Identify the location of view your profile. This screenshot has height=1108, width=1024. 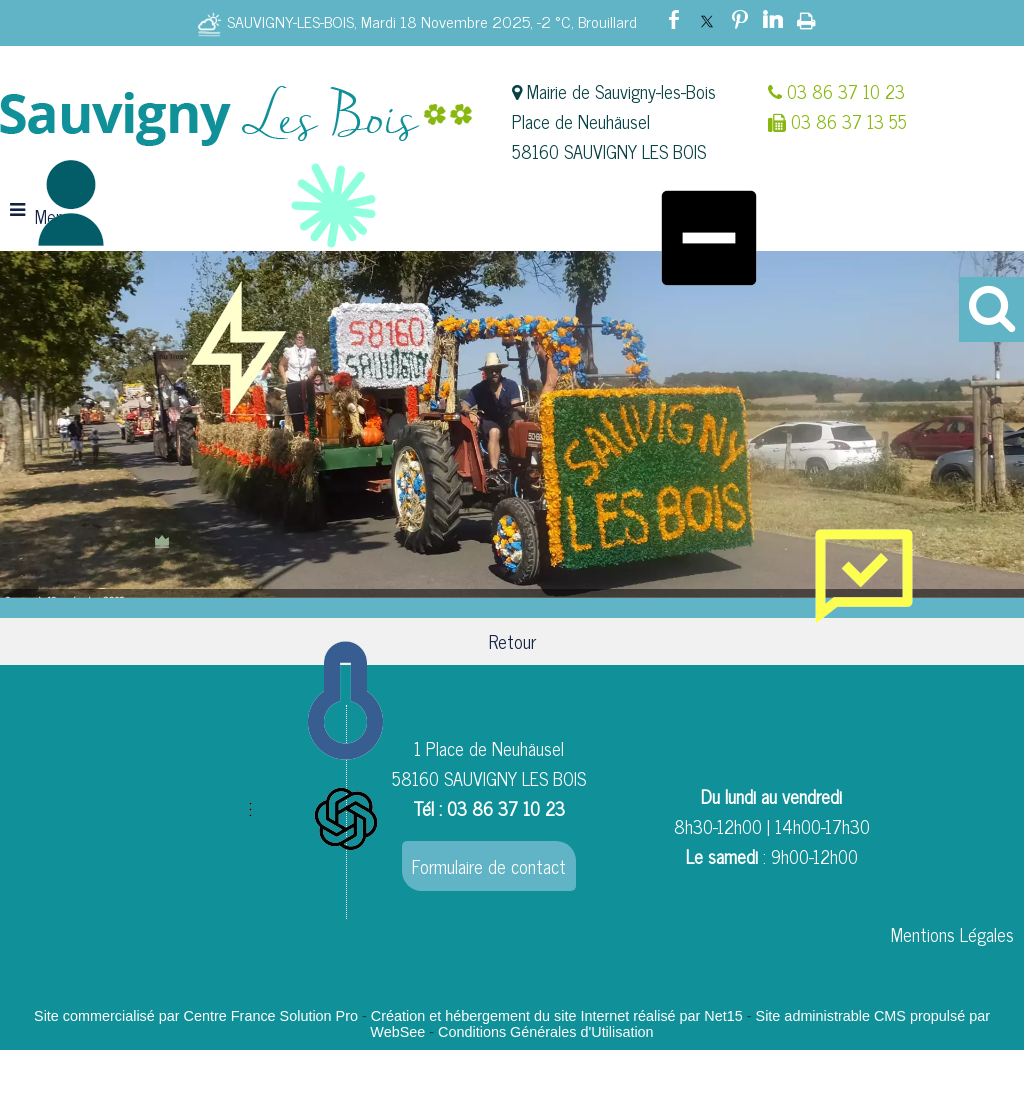
(71, 205).